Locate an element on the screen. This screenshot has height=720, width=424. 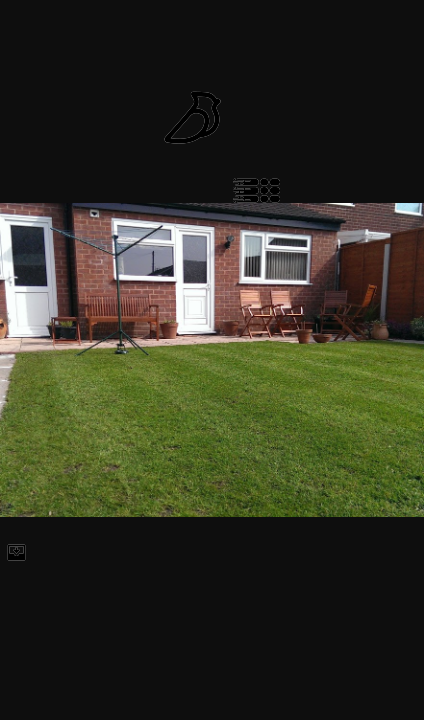
import files or data into the application is located at coordinates (16, 552).